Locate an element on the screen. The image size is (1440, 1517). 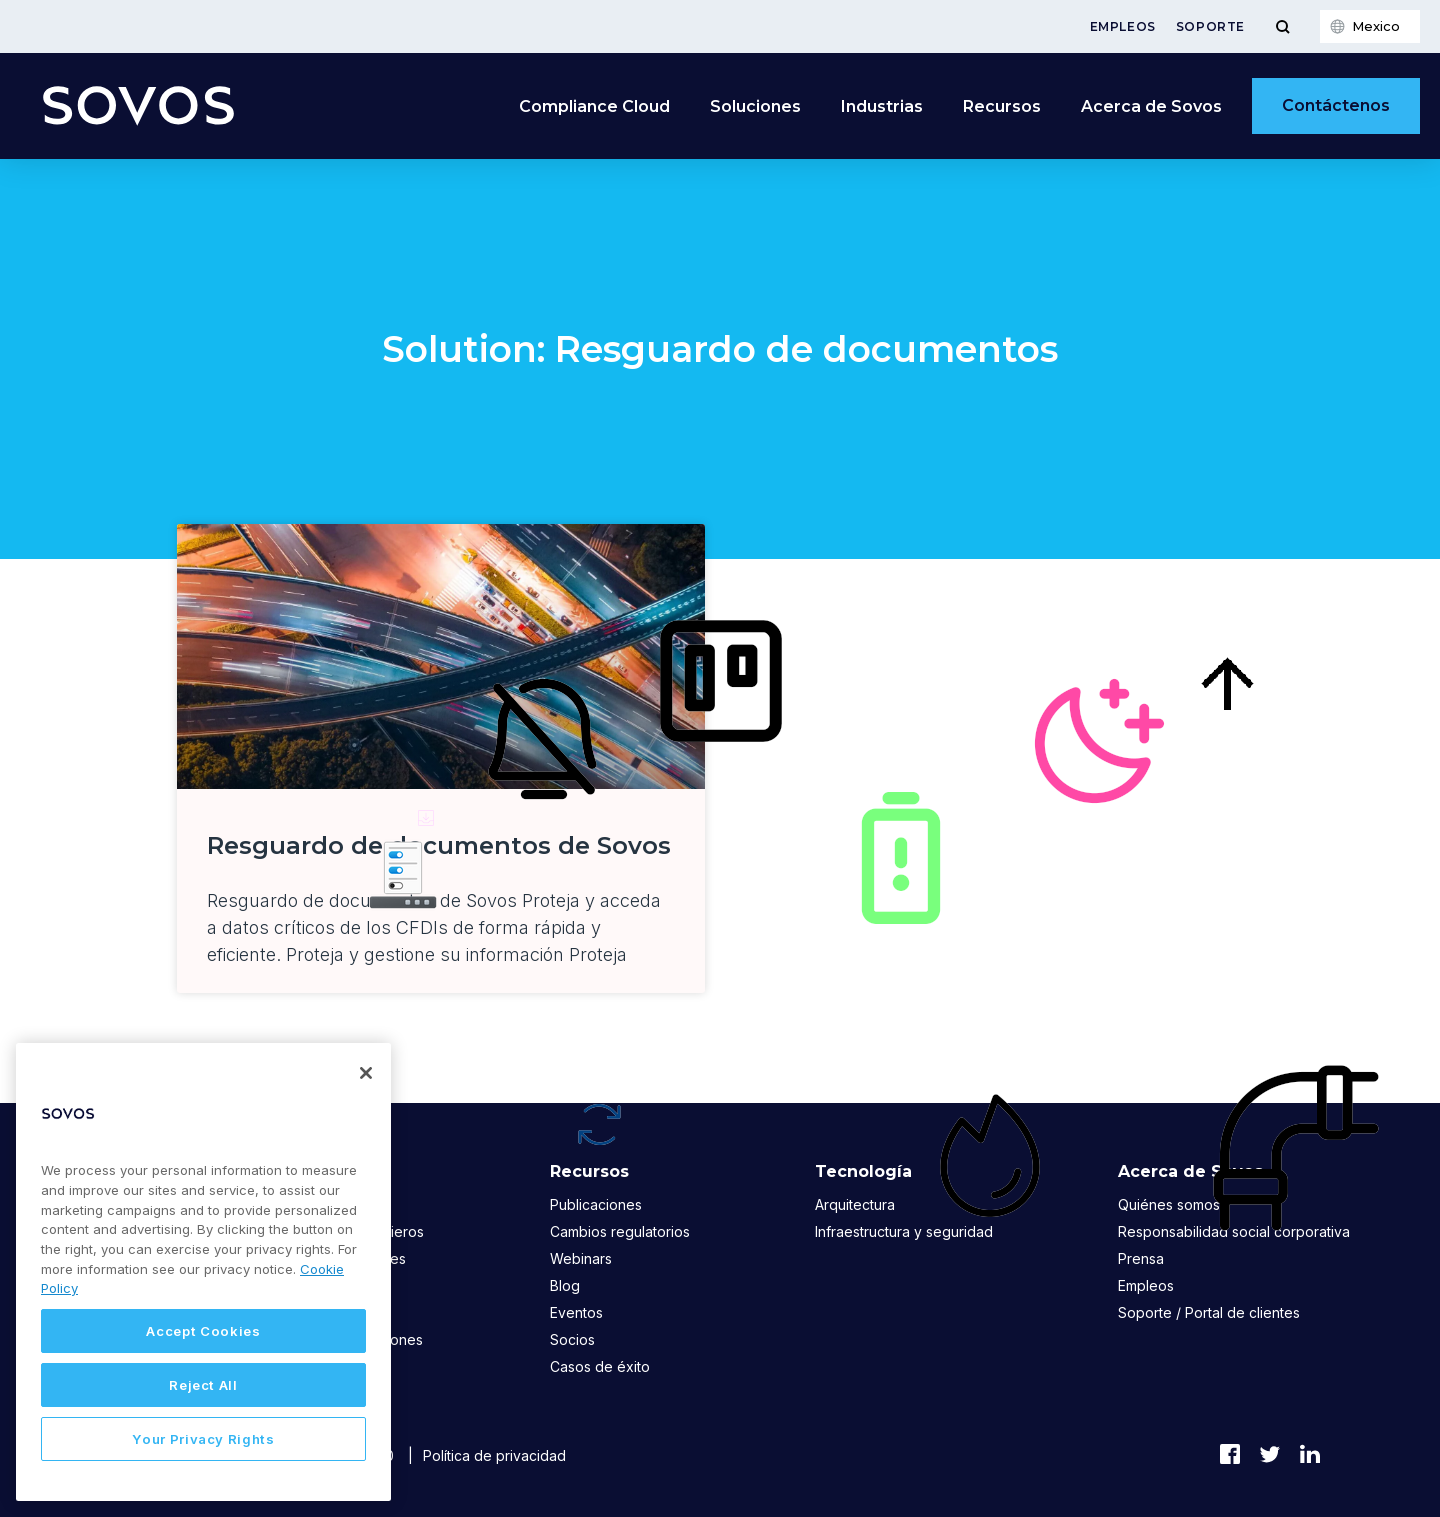
refresh or reload content is located at coordinates (599, 1124).